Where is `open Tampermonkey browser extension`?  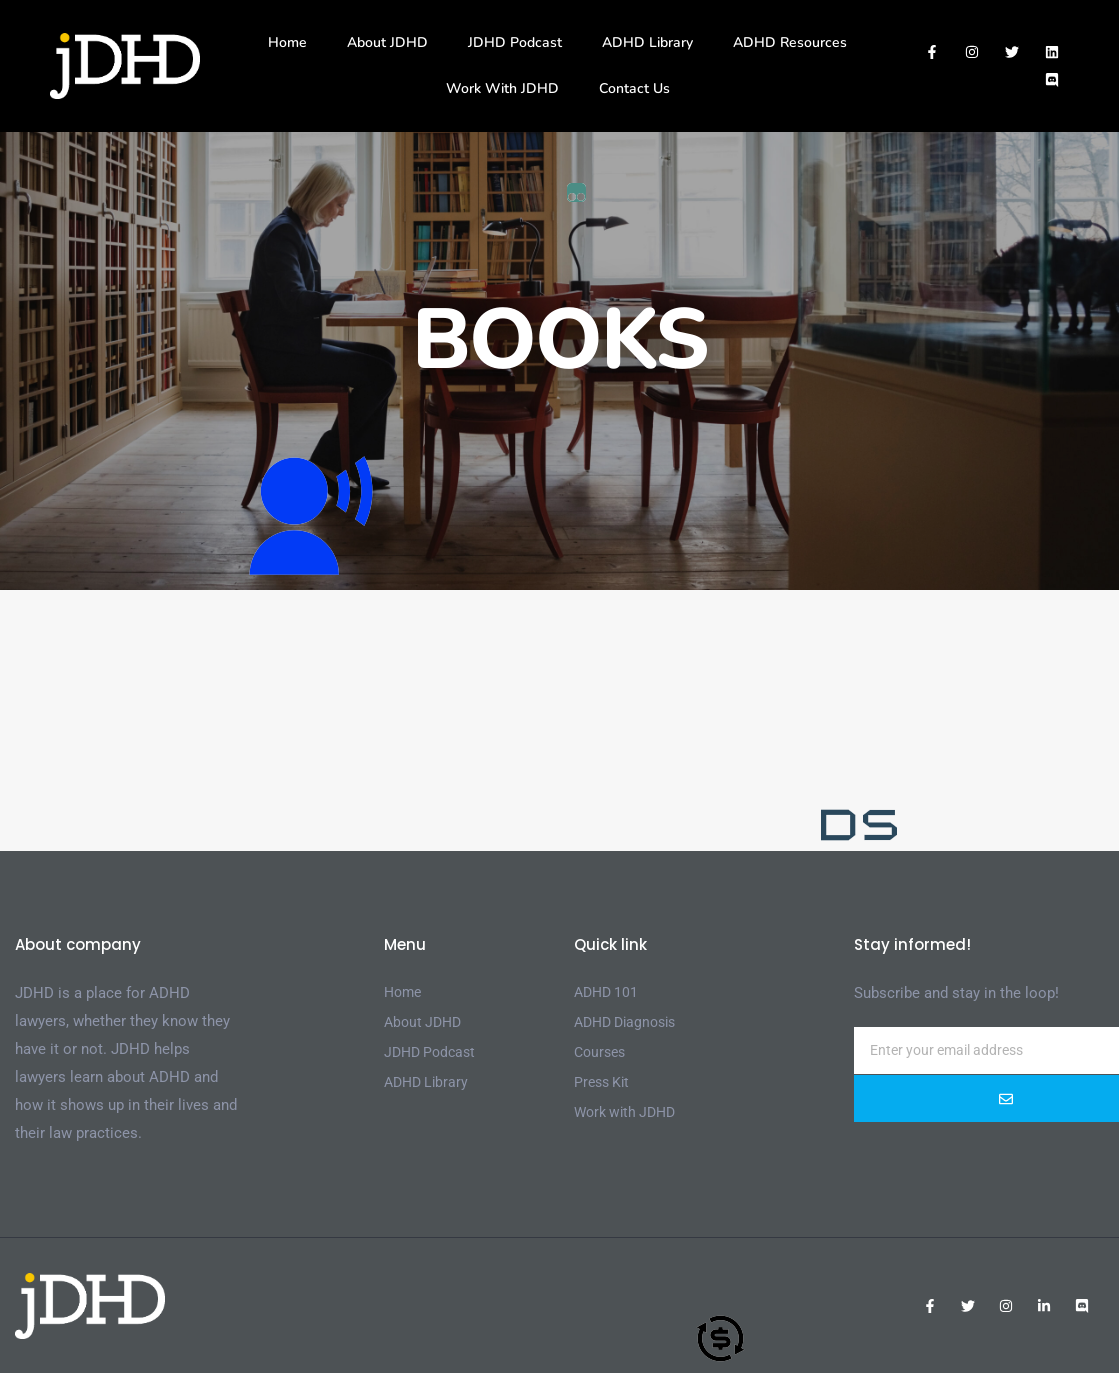
open Tampermonkey browser extension is located at coordinates (576, 192).